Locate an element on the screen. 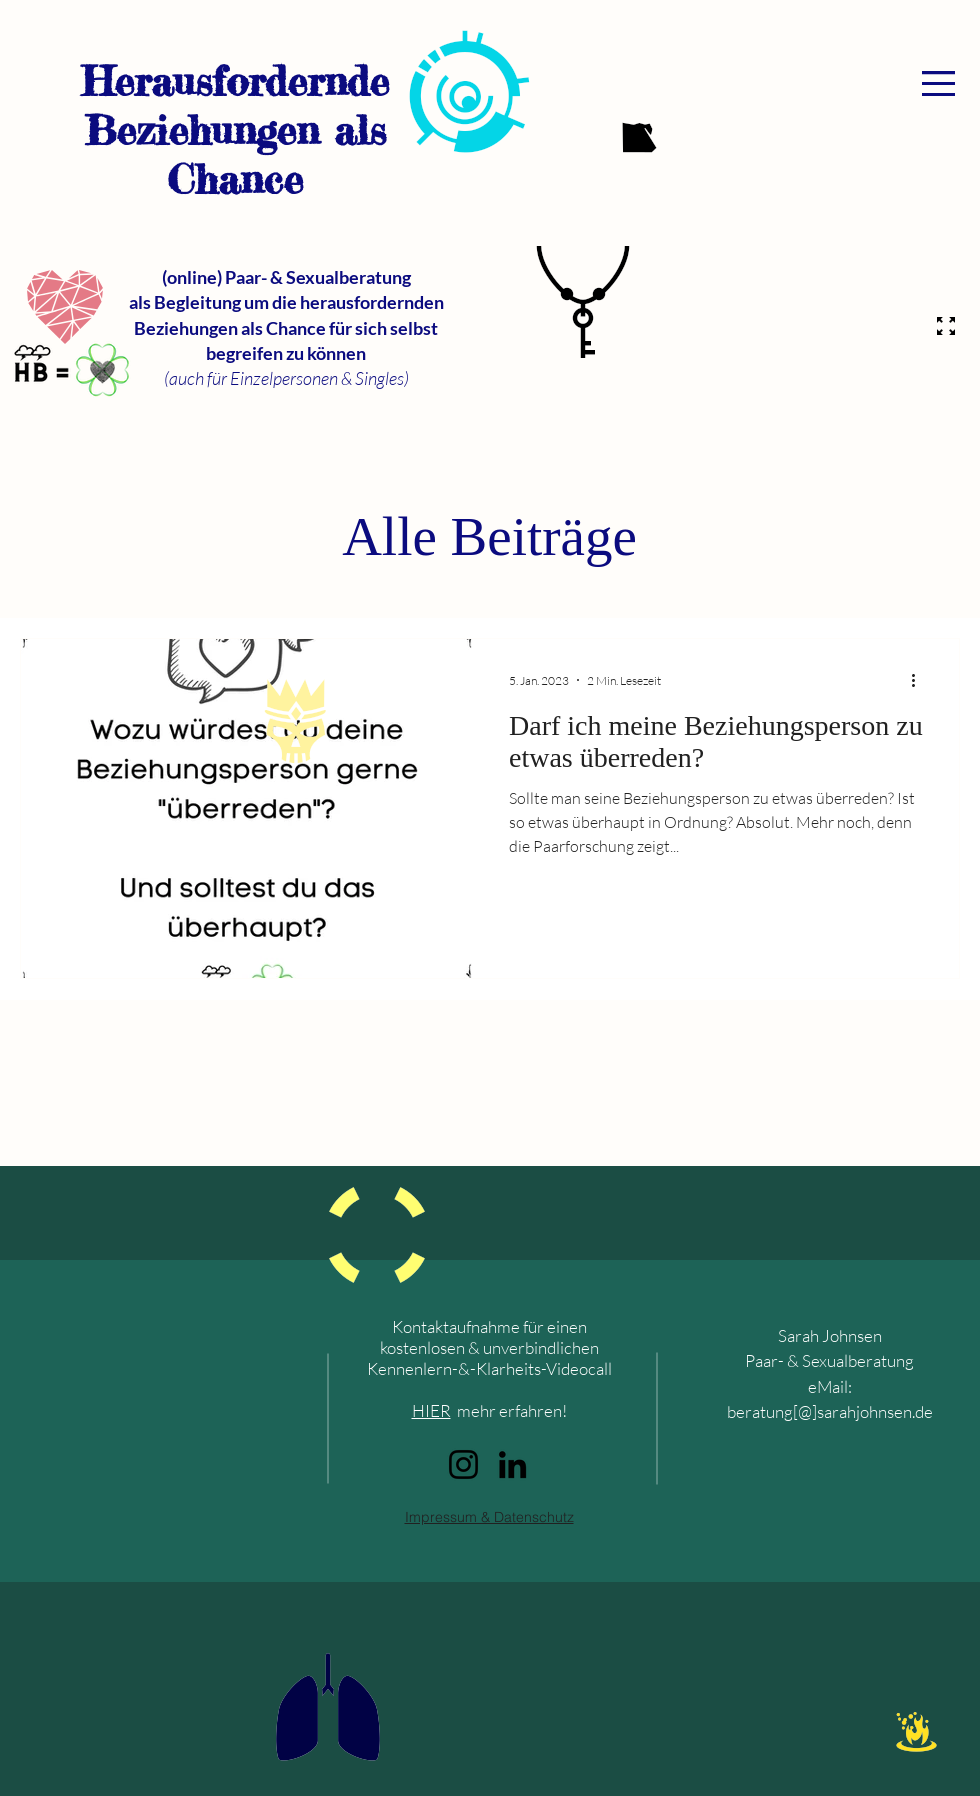  indicates a boss enemy or final challenge is located at coordinates (296, 722).